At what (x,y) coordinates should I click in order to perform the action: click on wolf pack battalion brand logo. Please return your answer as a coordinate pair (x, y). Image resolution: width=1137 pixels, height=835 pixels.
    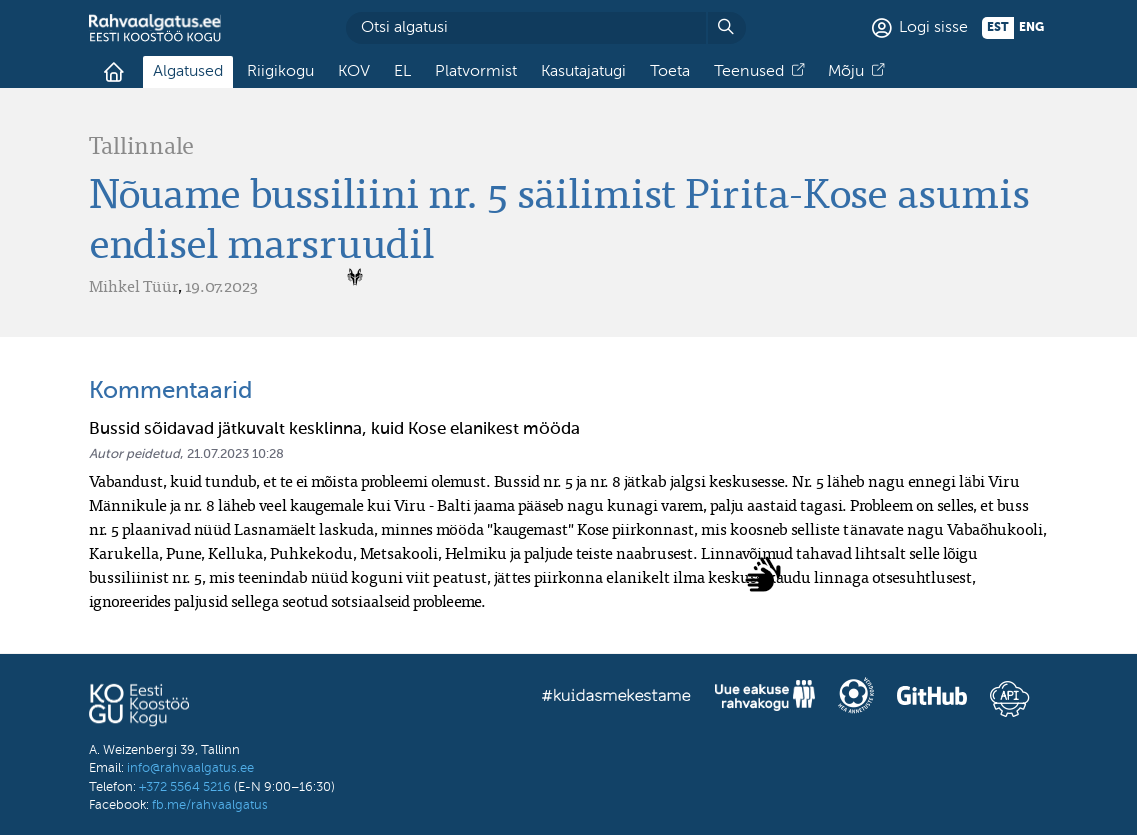
    Looking at the image, I should click on (355, 277).